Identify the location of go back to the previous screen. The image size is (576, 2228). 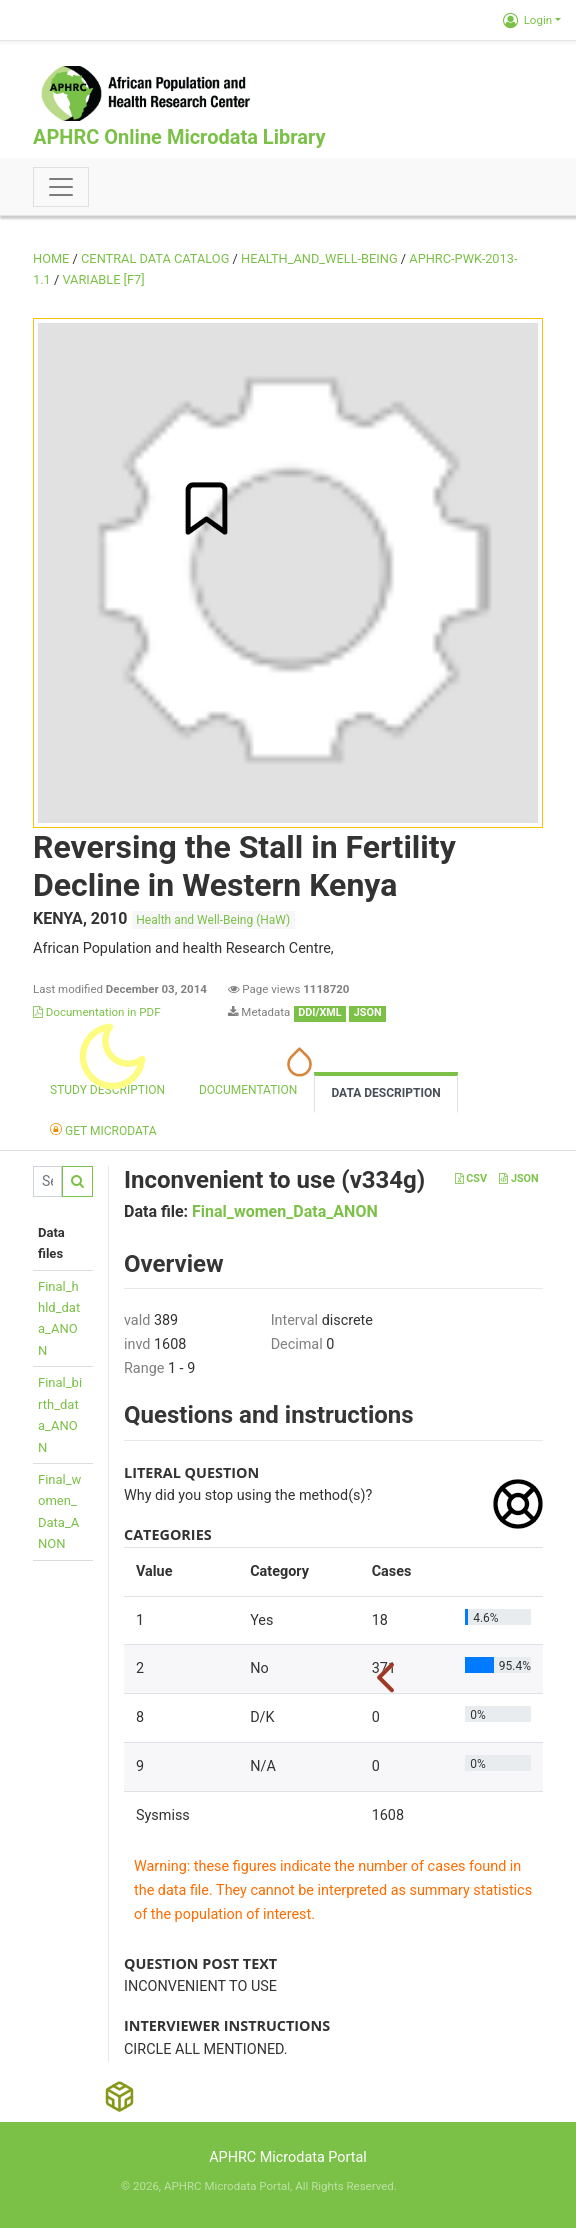
(385, 1677).